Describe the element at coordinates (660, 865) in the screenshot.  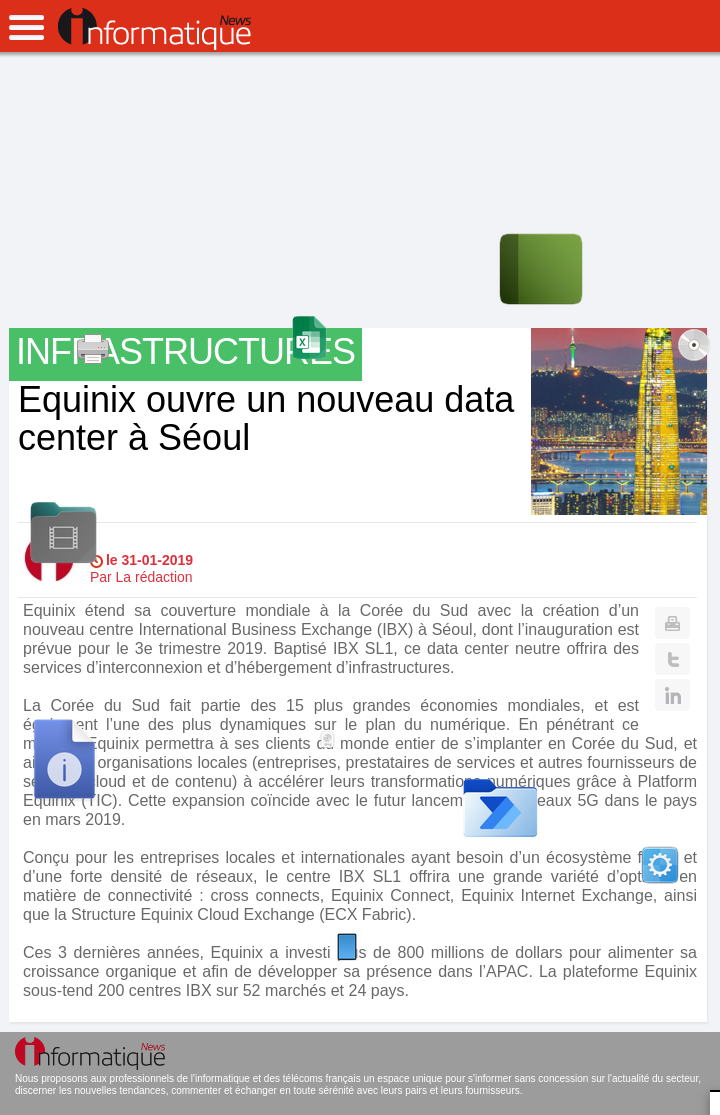
I see `ms-dos executable file type indicator` at that location.